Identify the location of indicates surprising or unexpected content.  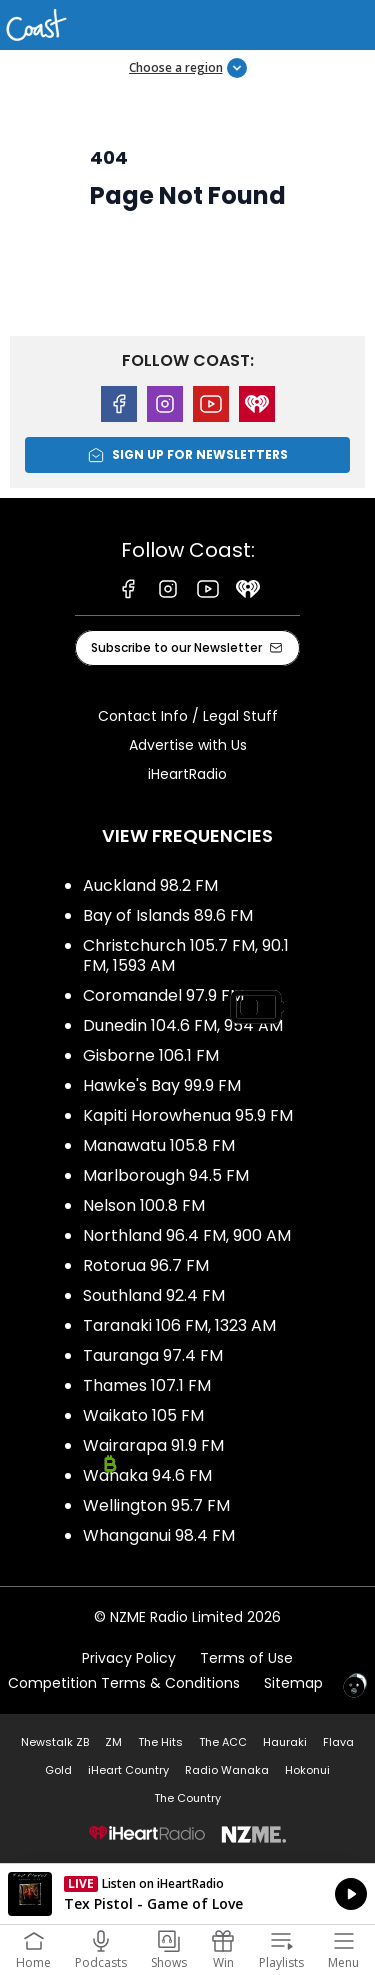
(354, 1687).